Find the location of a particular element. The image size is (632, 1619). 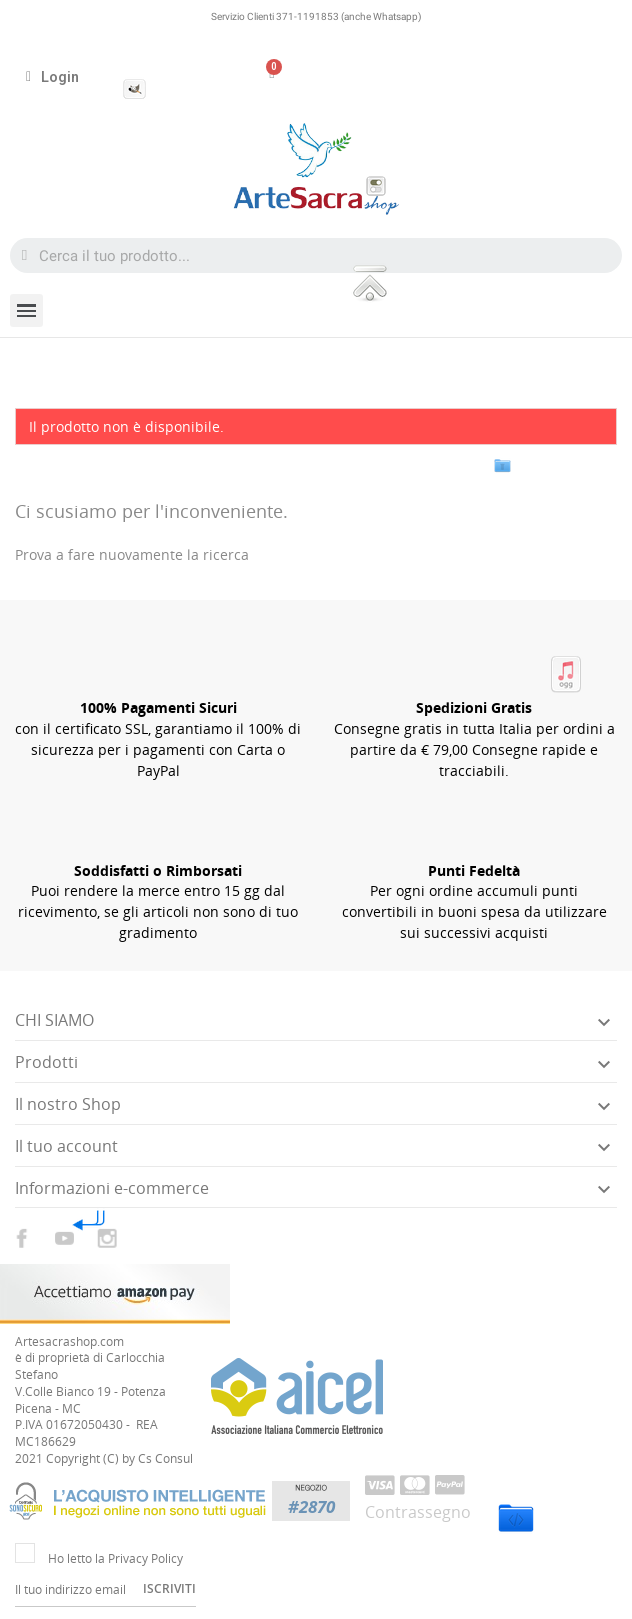

scroll to top of page is located at coordinates (369, 283).